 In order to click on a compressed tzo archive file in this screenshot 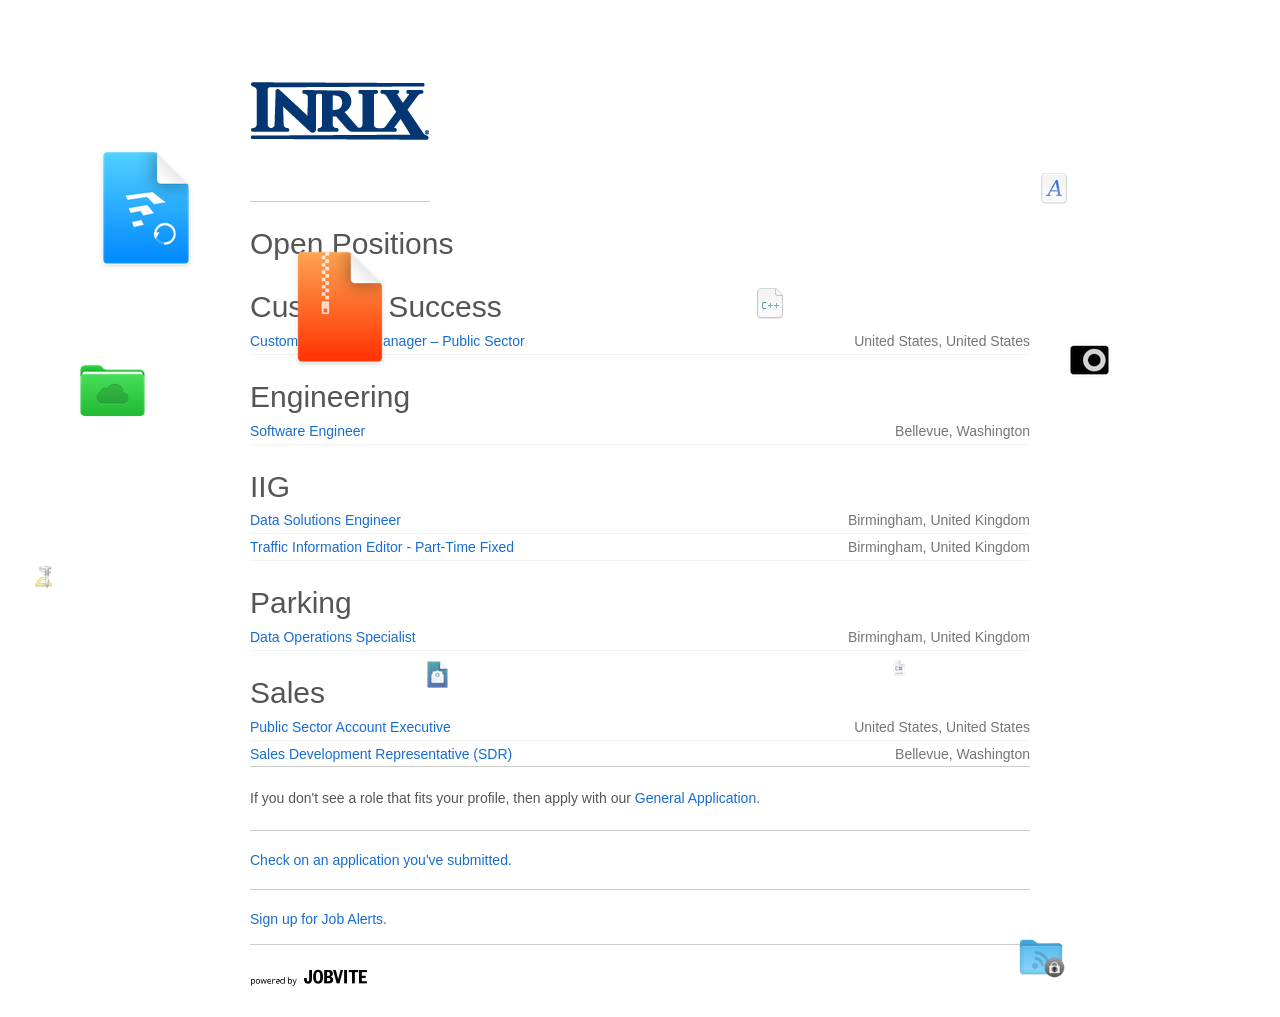, I will do `click(340, 309)`.